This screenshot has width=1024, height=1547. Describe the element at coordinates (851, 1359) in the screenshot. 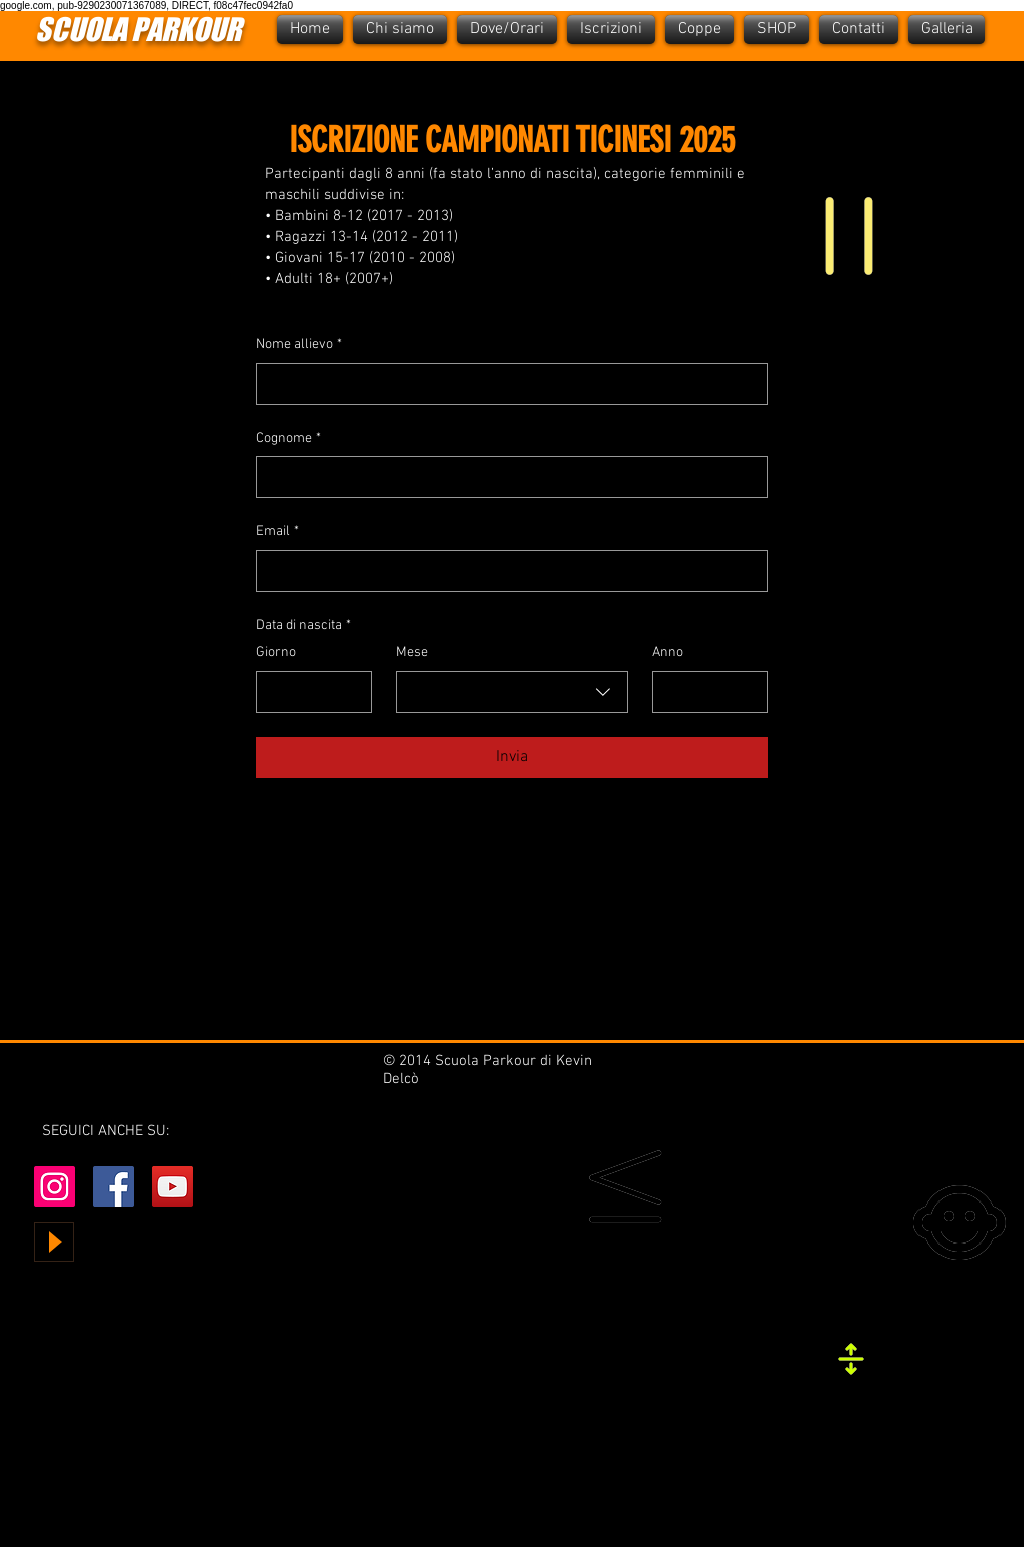

I see `expand content vertically` at that location.